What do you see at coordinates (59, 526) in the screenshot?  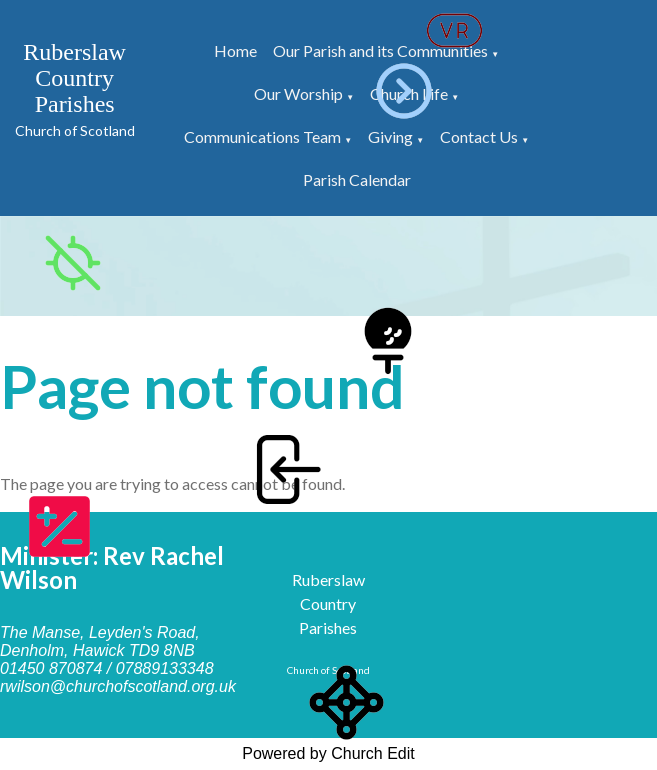 I see `toggle between adding and subtracting values` at bounding box center [59, 526].